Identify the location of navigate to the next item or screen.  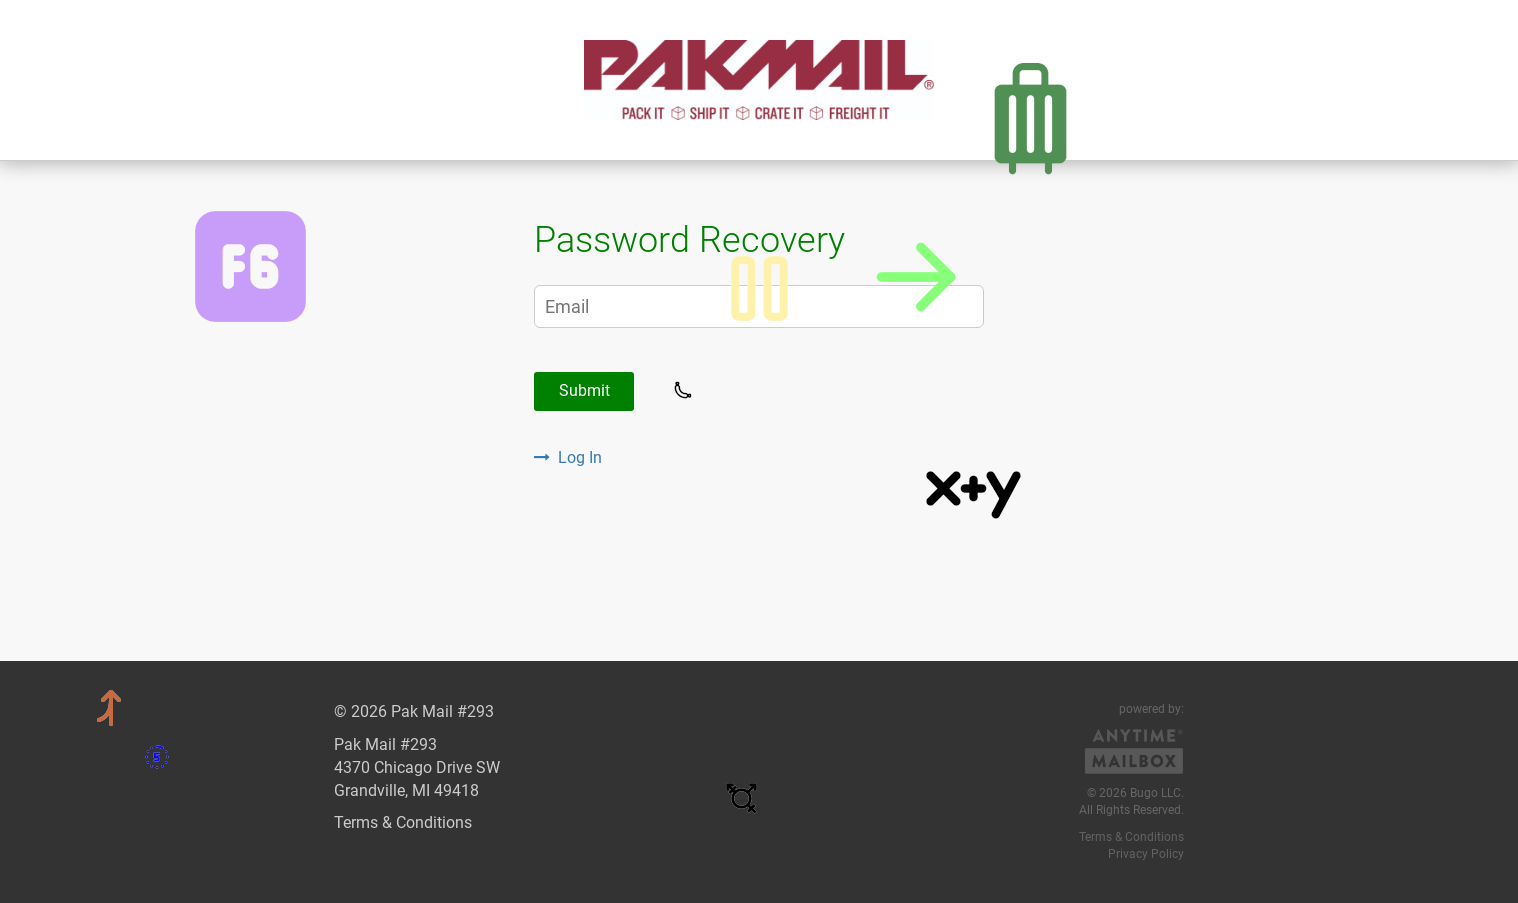
(916, 277).